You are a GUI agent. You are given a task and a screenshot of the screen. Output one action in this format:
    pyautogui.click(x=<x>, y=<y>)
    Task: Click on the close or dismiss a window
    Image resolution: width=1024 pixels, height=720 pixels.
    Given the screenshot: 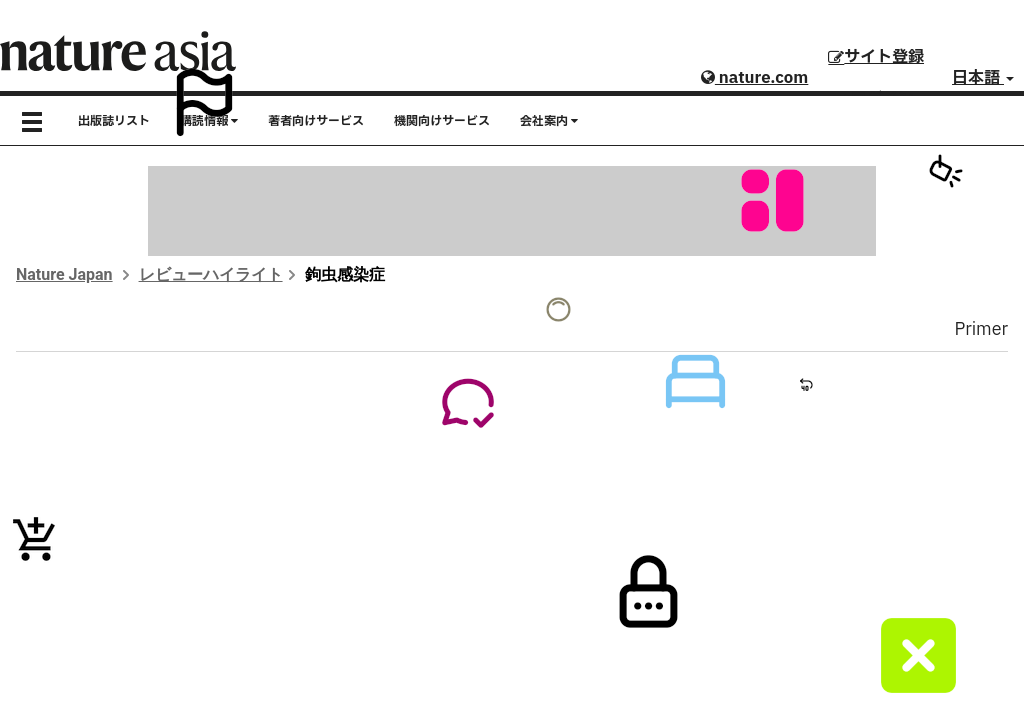 What is the action you would take?
    pyautogui.click(x=918, y=655)
    